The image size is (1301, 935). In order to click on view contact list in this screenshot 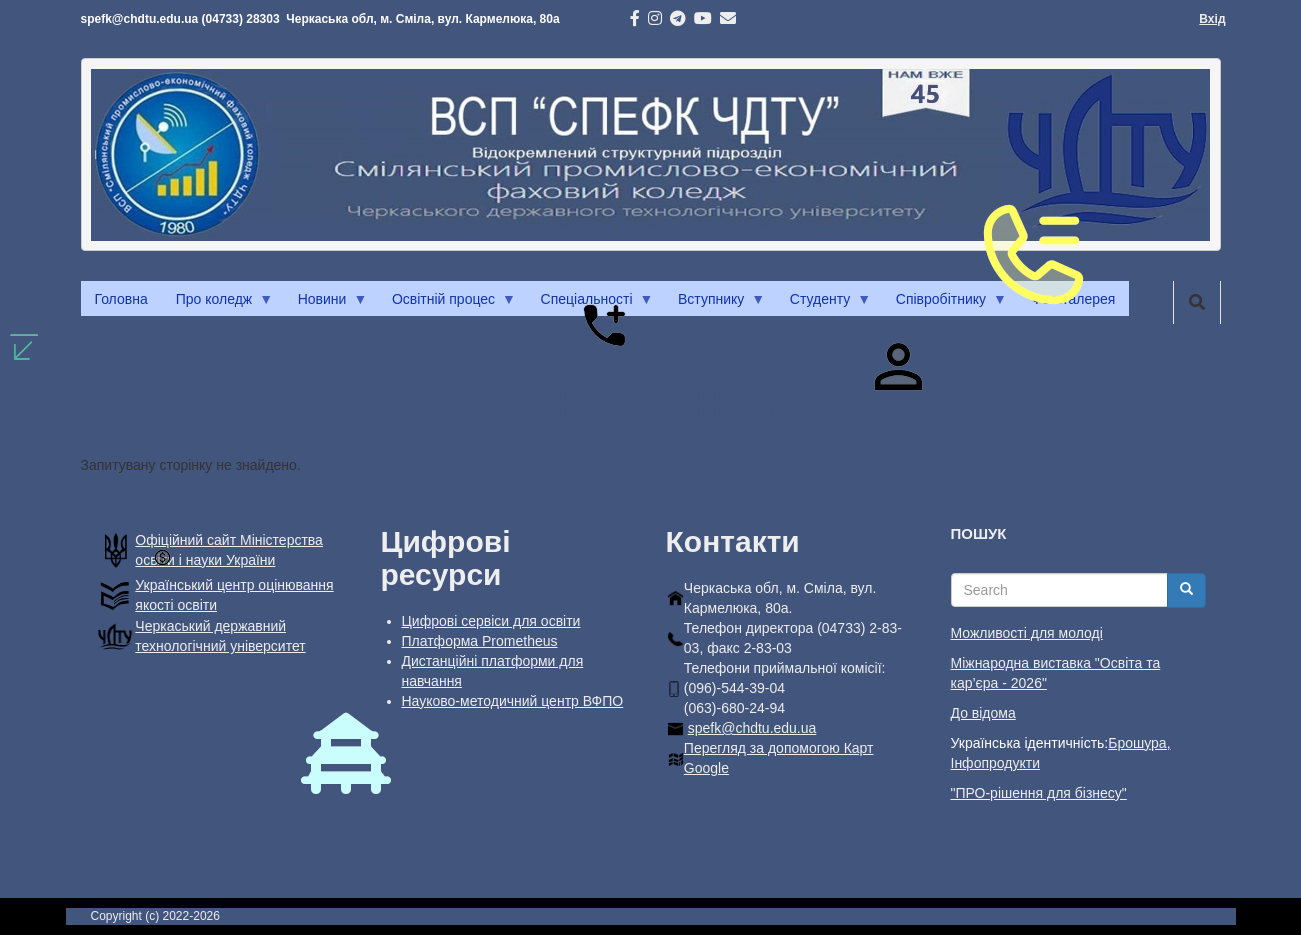, I will do `click(1035, 252)`.